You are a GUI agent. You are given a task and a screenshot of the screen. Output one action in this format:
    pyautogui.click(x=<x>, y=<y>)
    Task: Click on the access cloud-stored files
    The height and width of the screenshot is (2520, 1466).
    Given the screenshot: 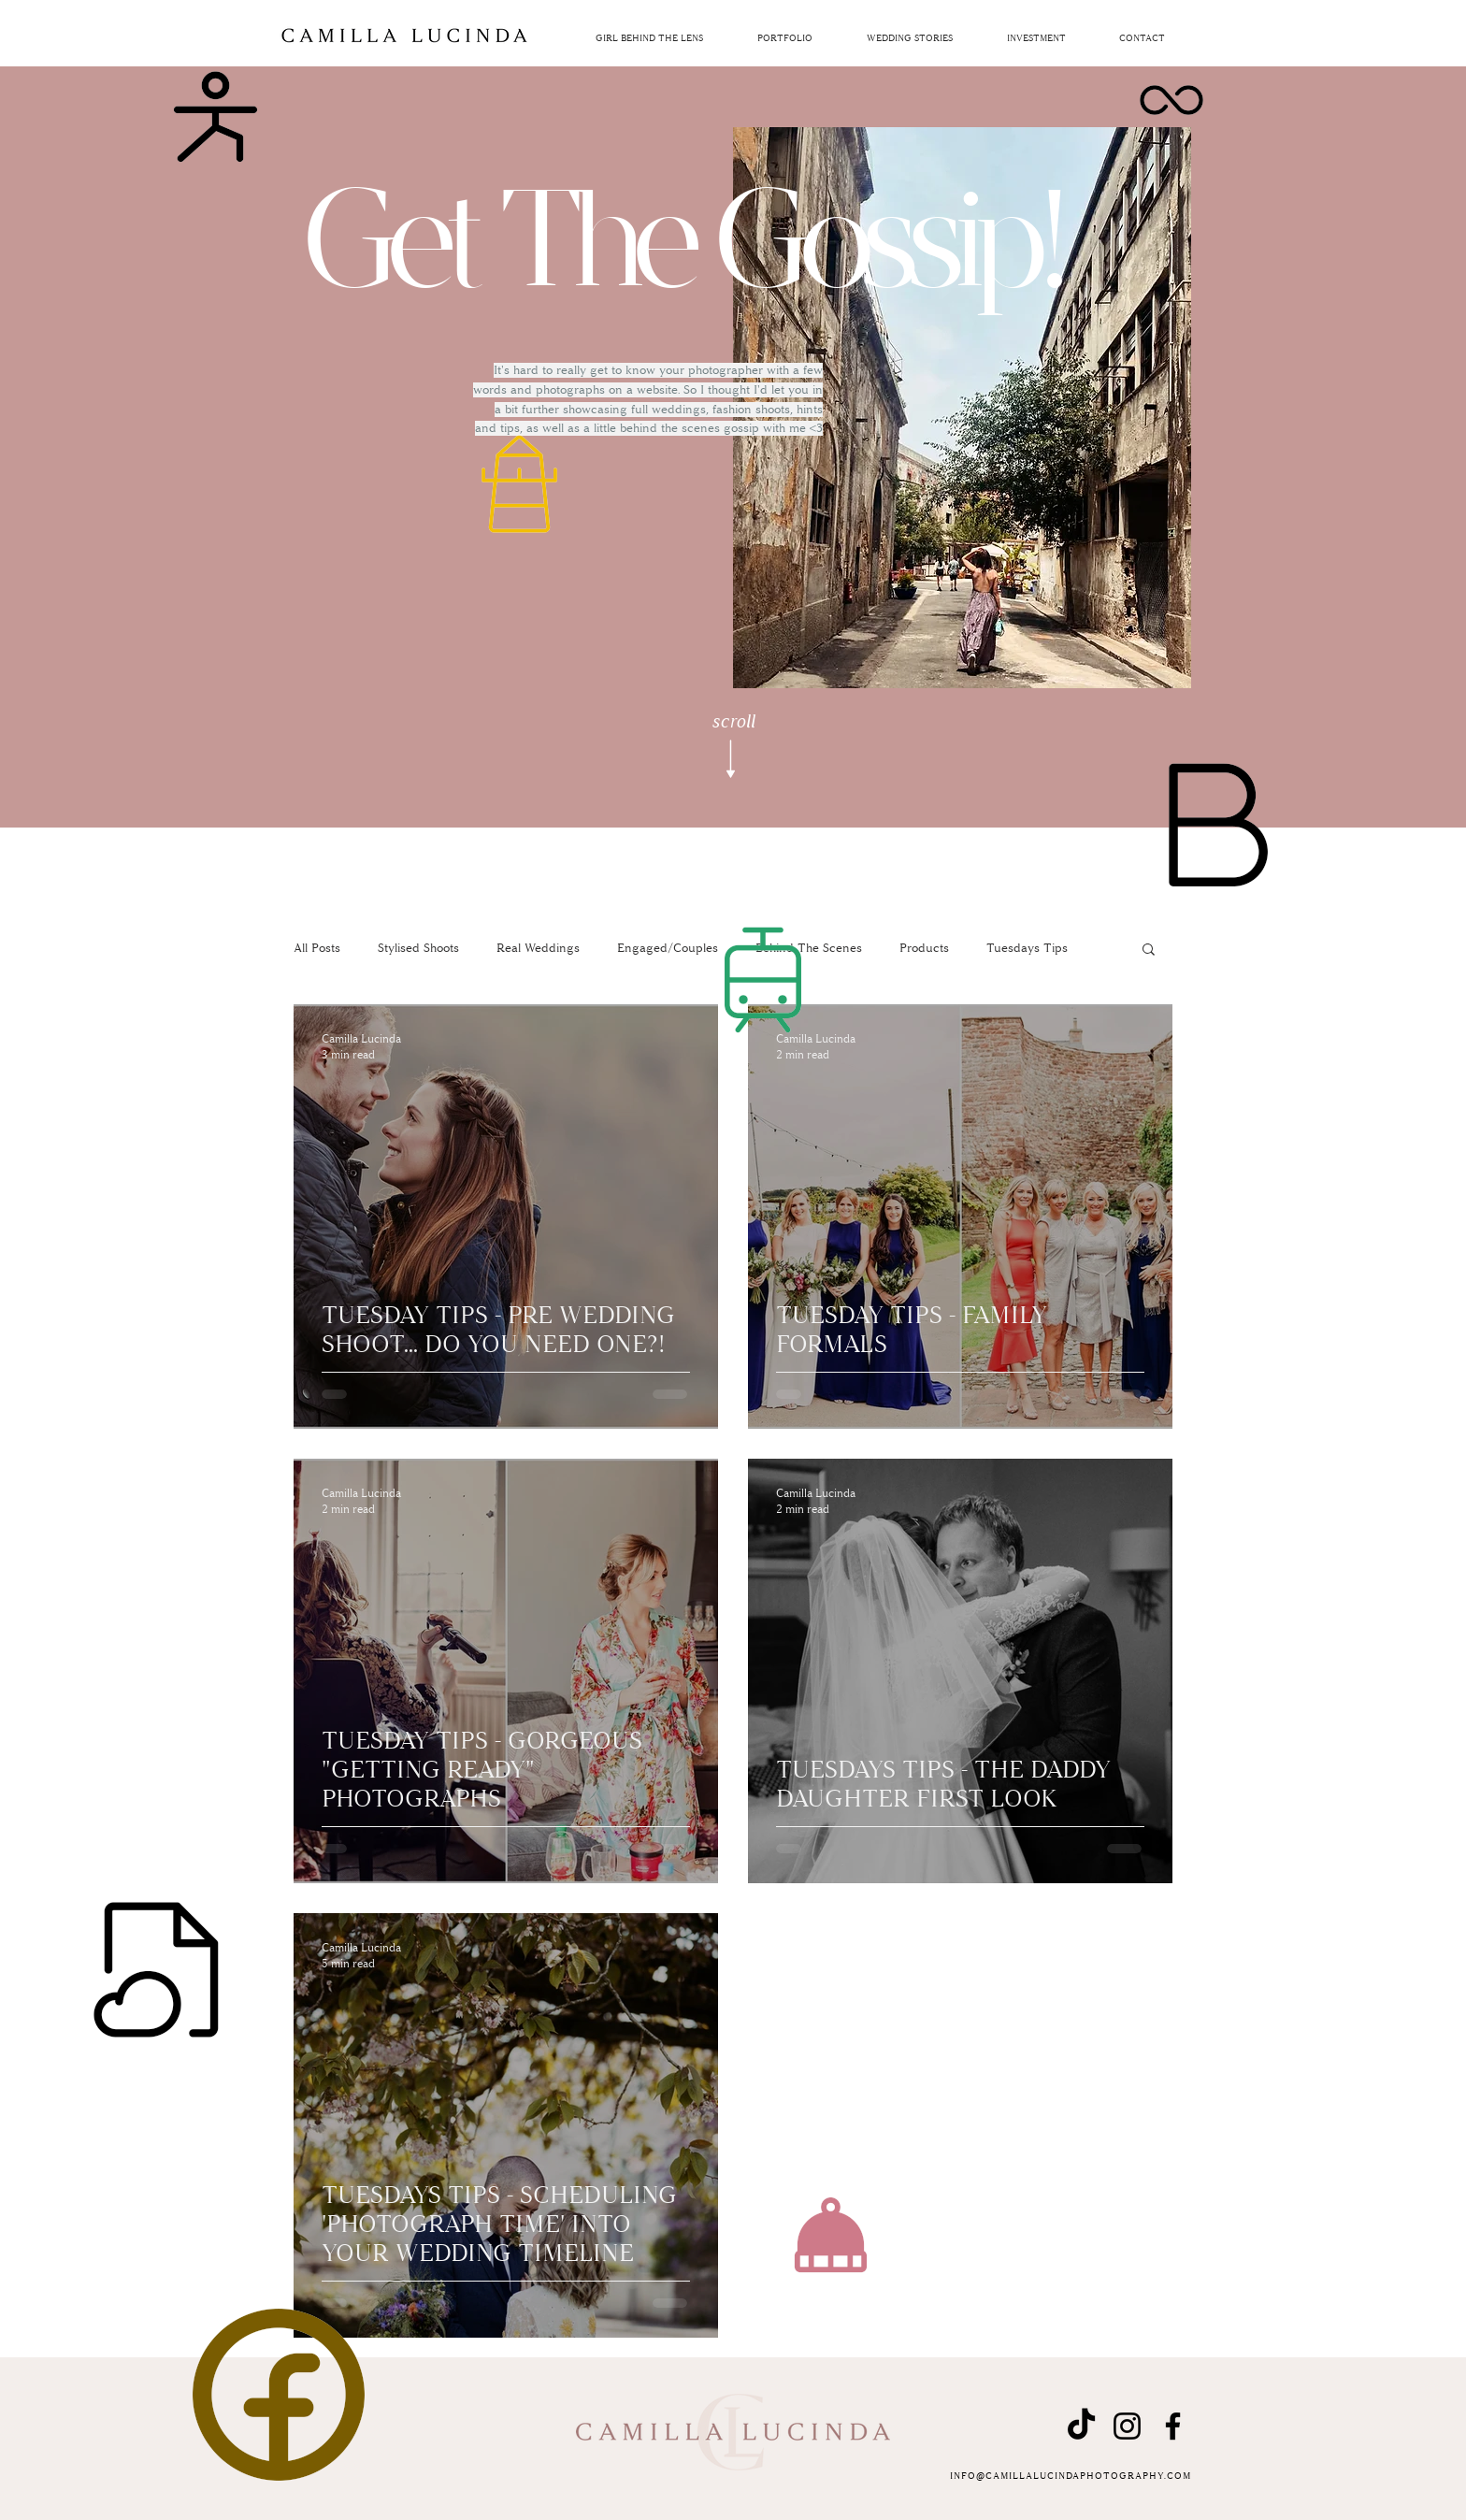 What is the action you would take?
    pyautogui.click(x=161, y=1969)
    